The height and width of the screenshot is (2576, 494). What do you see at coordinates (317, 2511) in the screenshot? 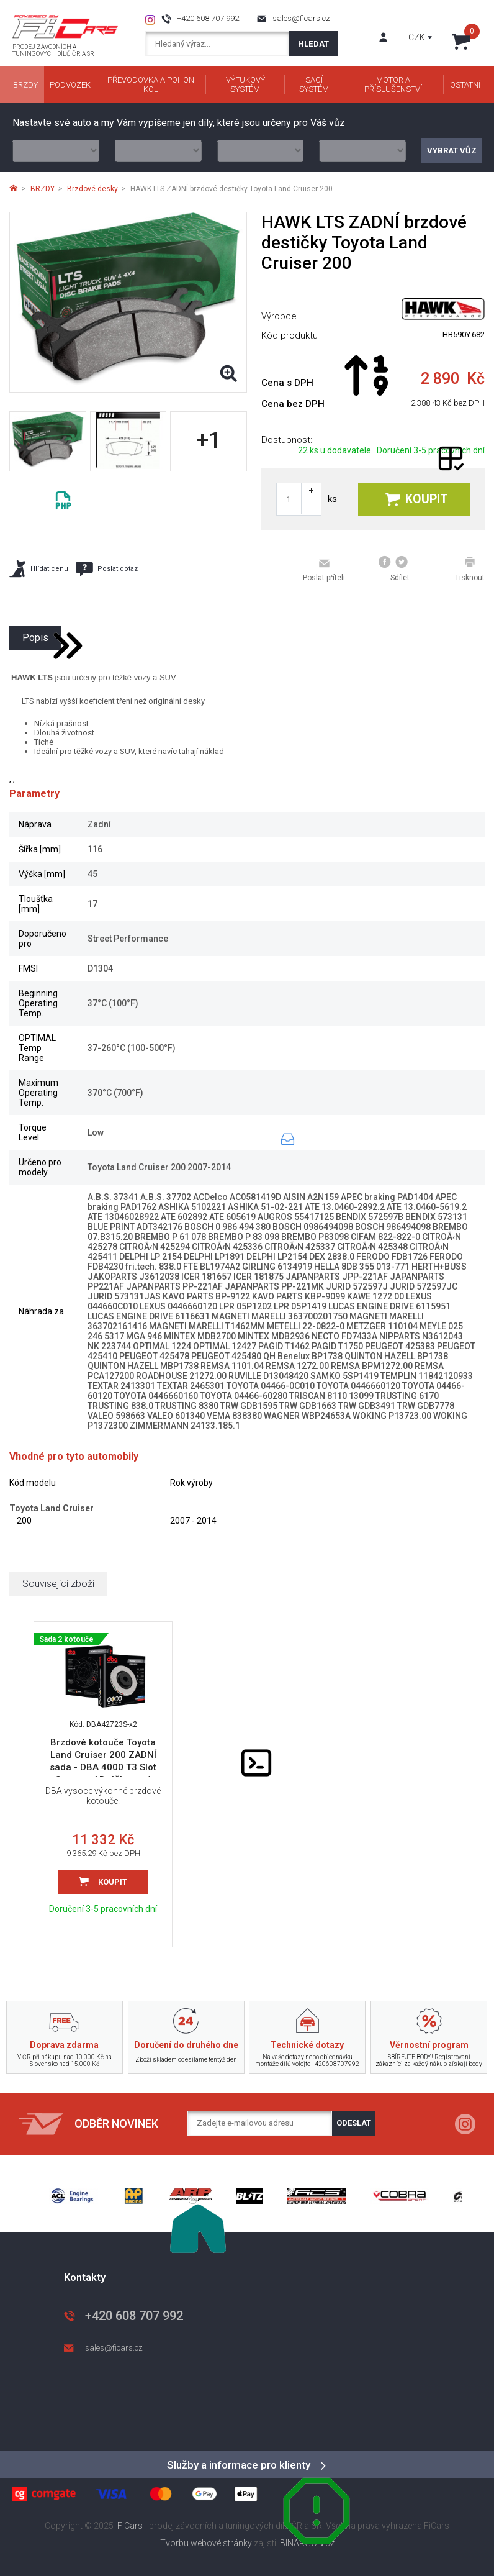
I see `indicates a critical error or warning` at bounding box center [317, 2511].